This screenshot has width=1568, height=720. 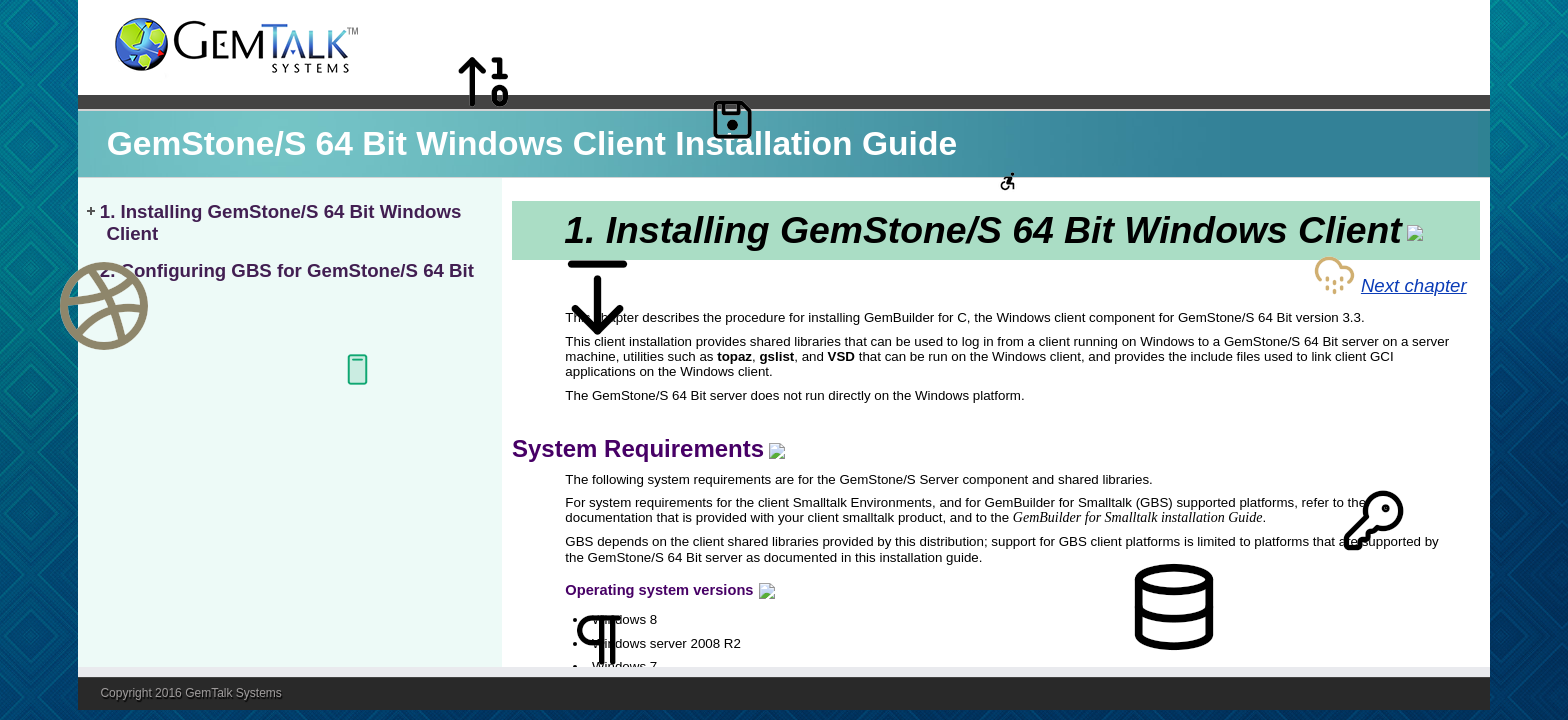 What do you see at coordinates (1007, 181) in the screenshot?
I see `indicates wheelchair accessibility available` at bounding box center [1007, 181].